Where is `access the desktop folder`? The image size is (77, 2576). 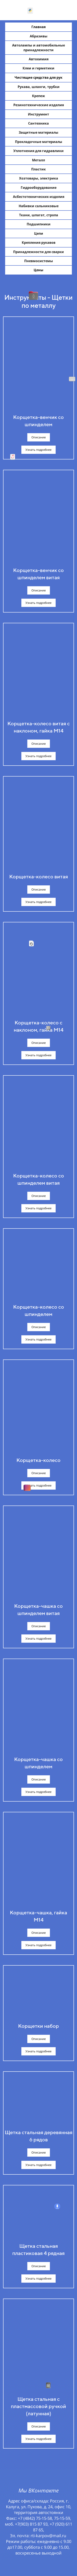
access the desktop folder is located at coordinates (27, 1488).